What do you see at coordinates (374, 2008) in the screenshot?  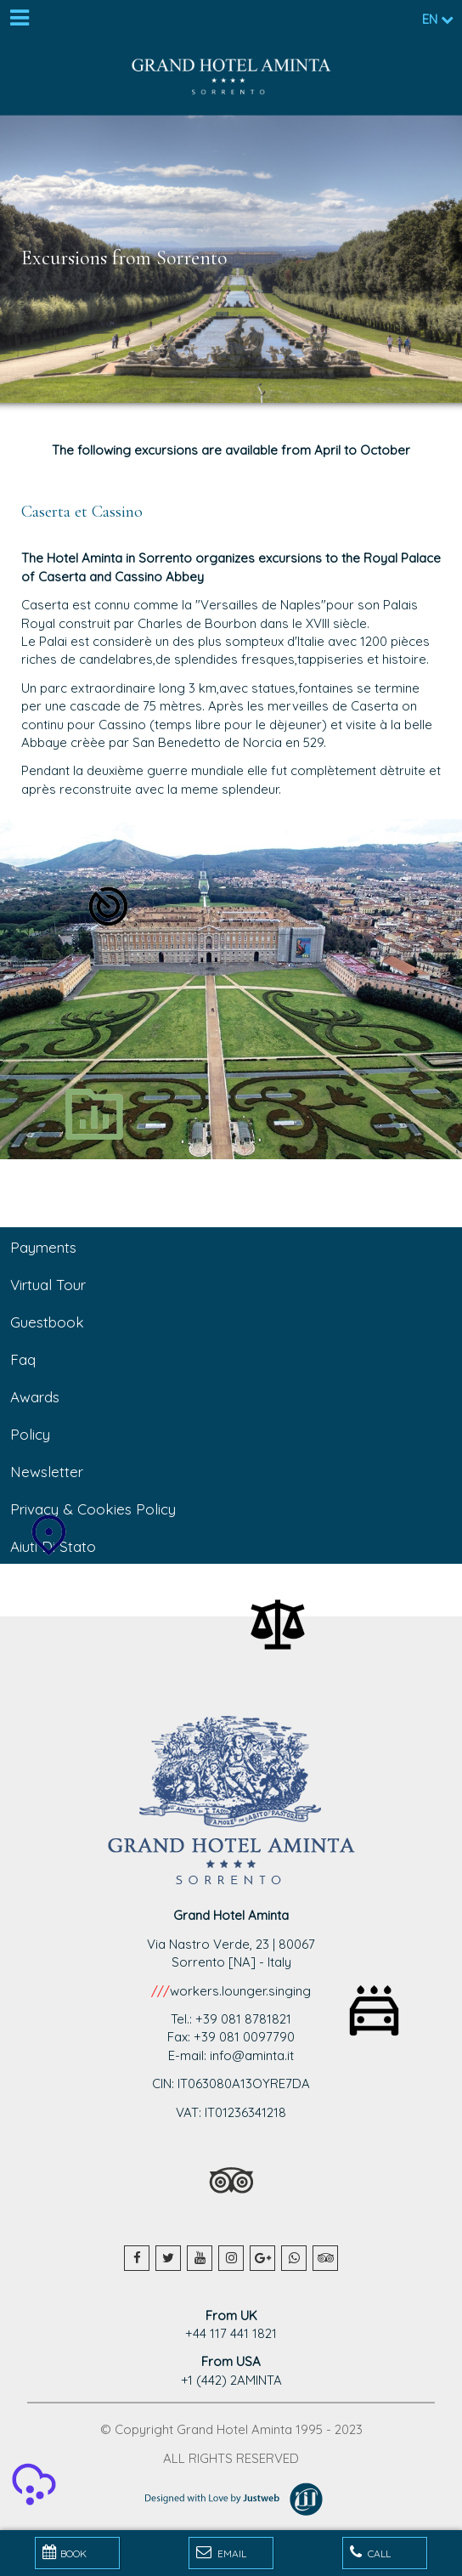 I see `find nearby car wash locations` at bounding box center [374, 2008].